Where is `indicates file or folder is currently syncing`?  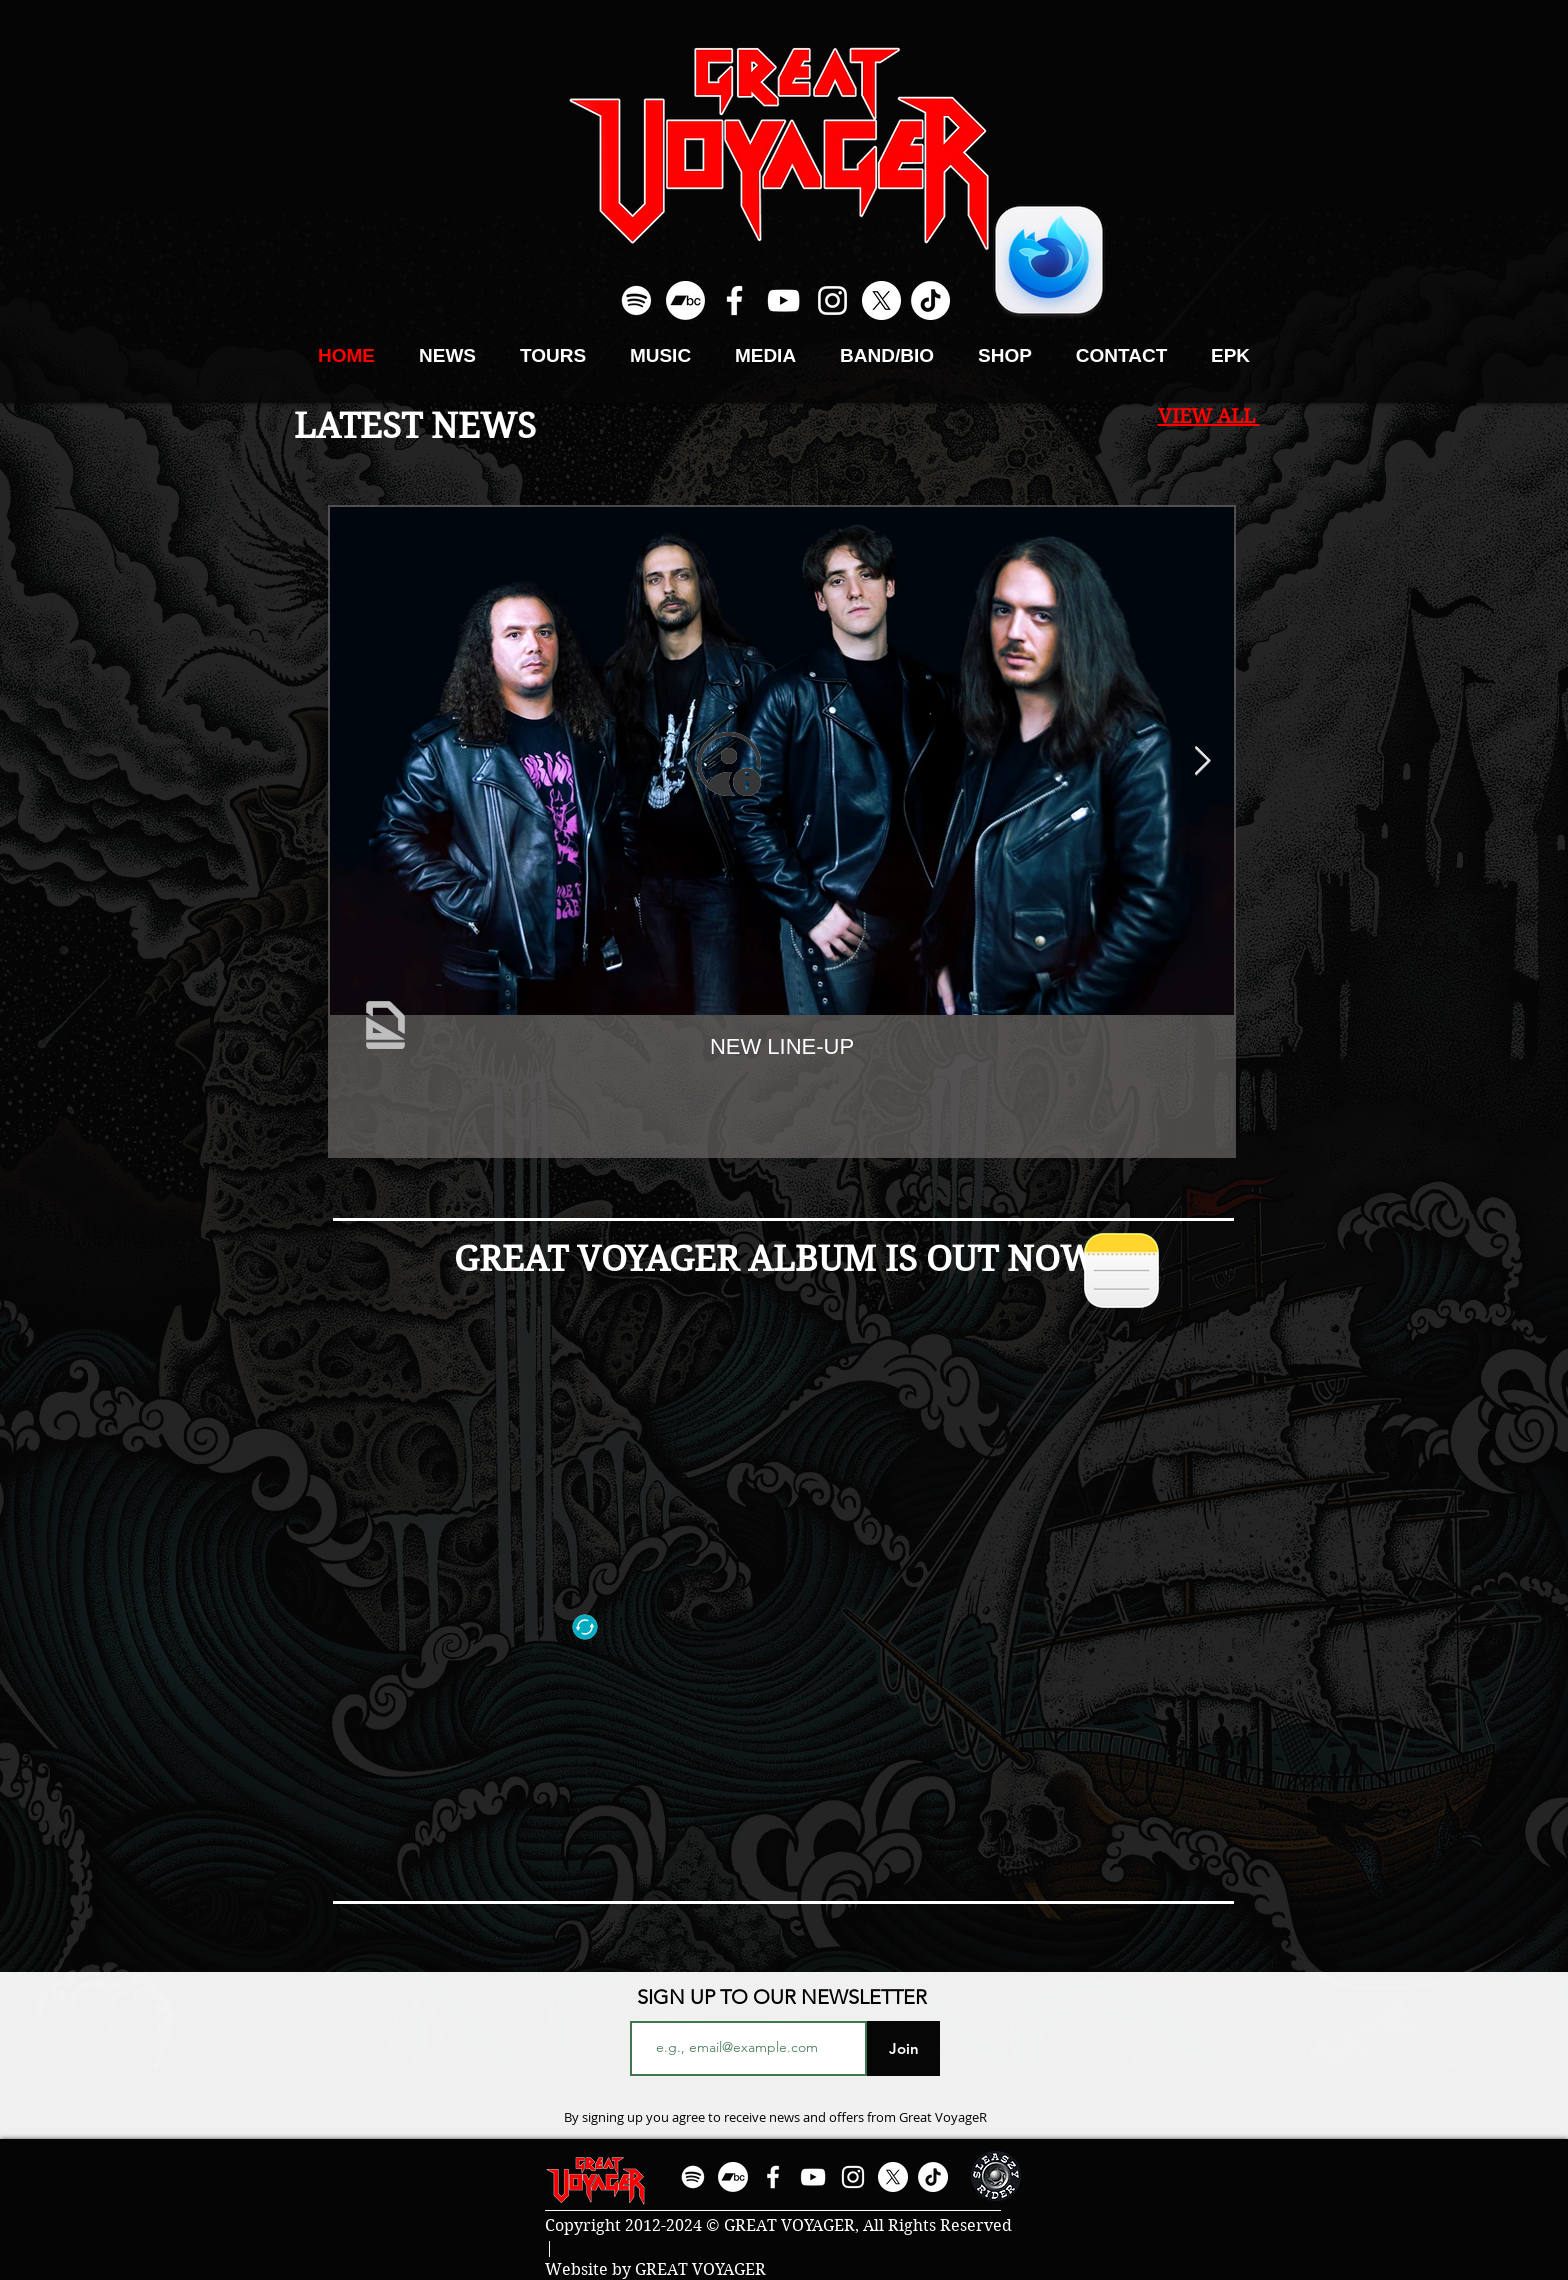 indicates file or folder is currently syncing is located at coordinates (585, 1627).